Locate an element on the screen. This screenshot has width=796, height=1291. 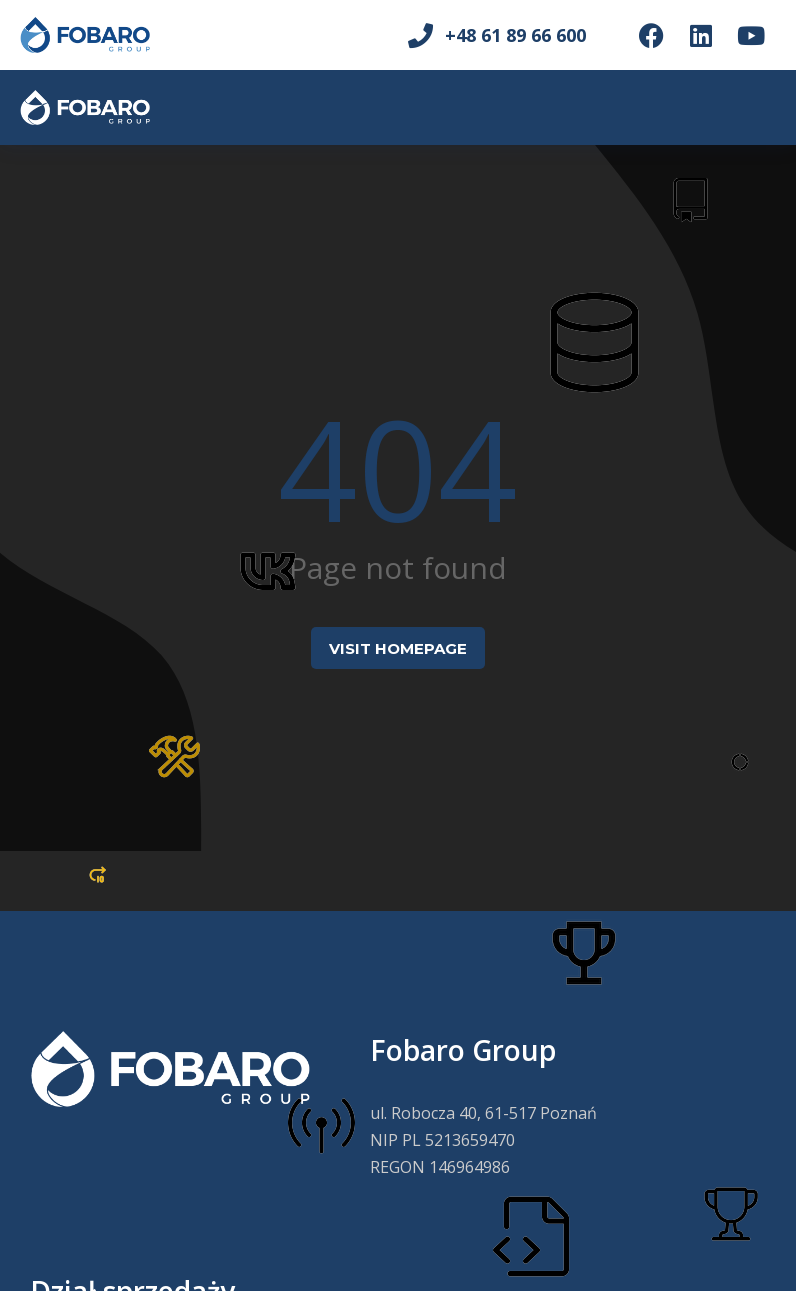
access database storage is located at coordinates (594, 342).